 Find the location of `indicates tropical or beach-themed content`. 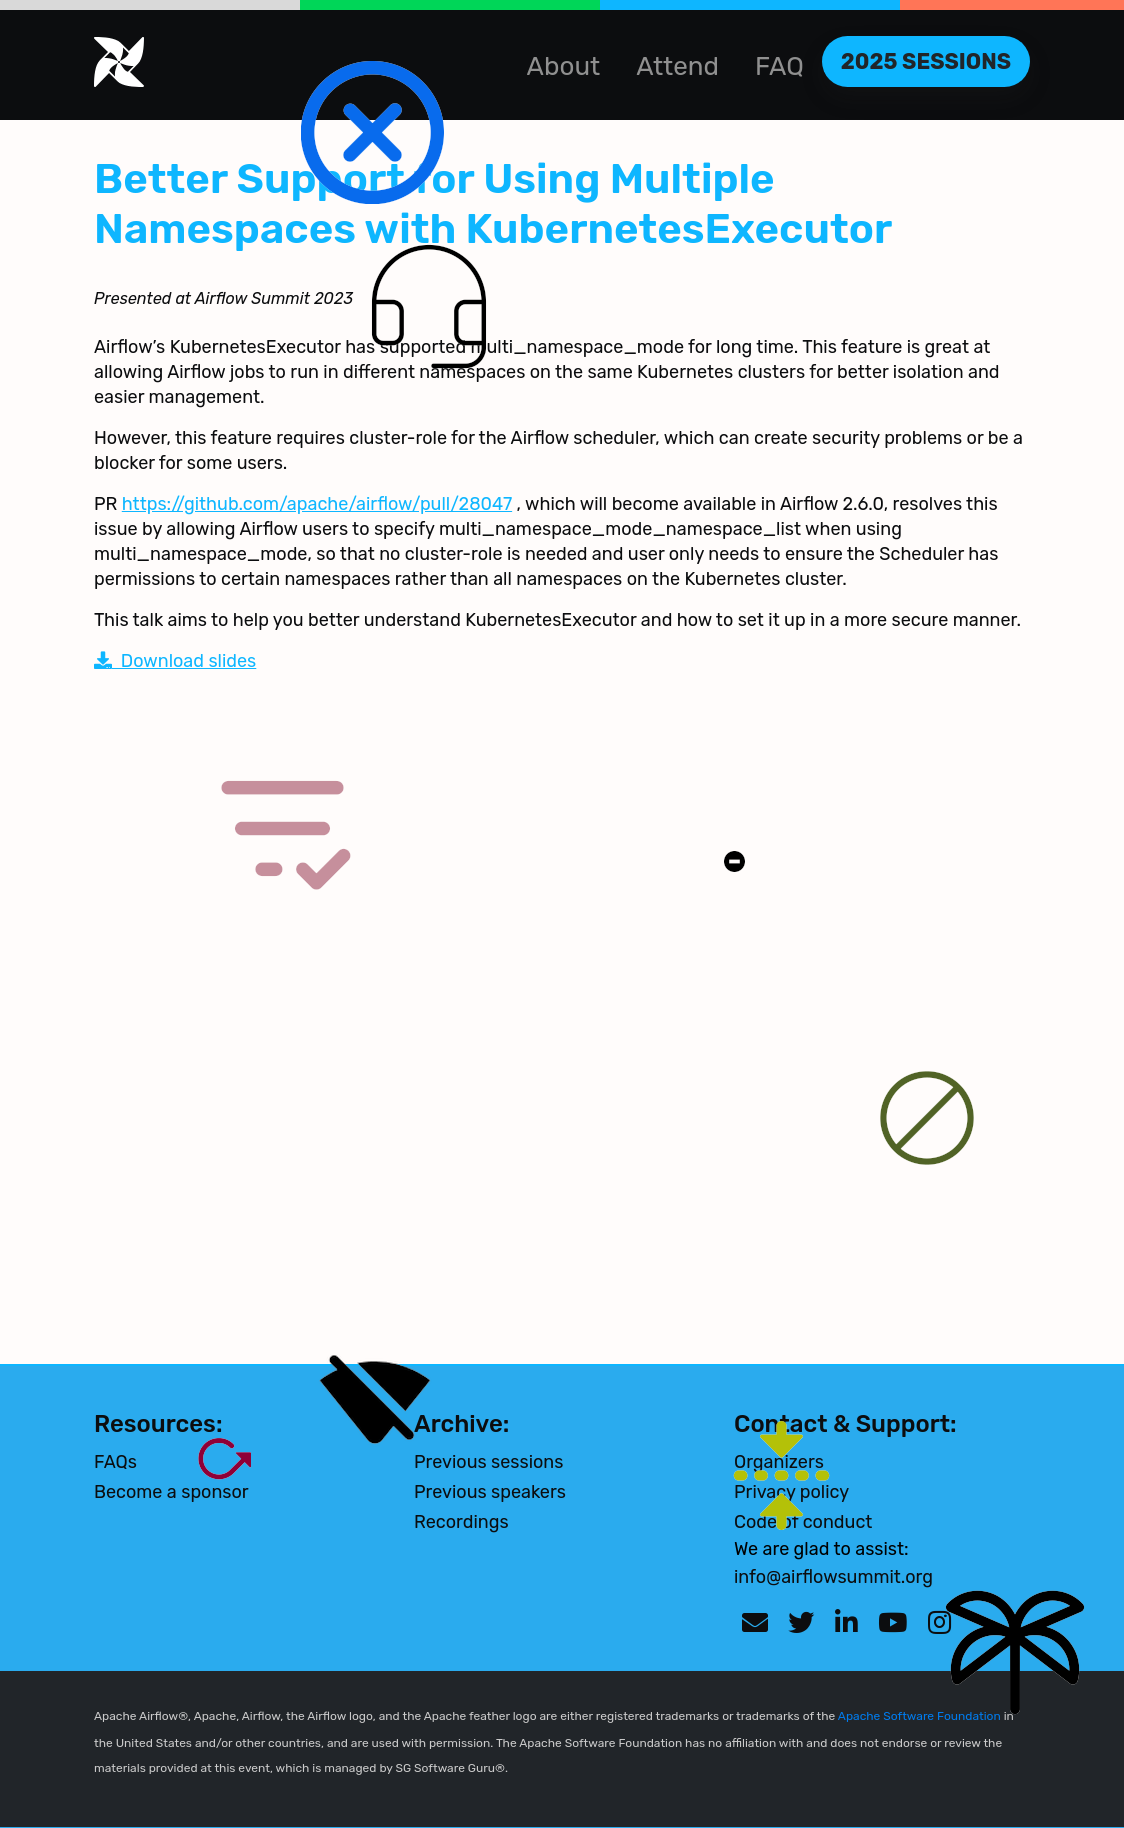

indicates tropical or beach-themed content is located at coordinates (1015, 1650).